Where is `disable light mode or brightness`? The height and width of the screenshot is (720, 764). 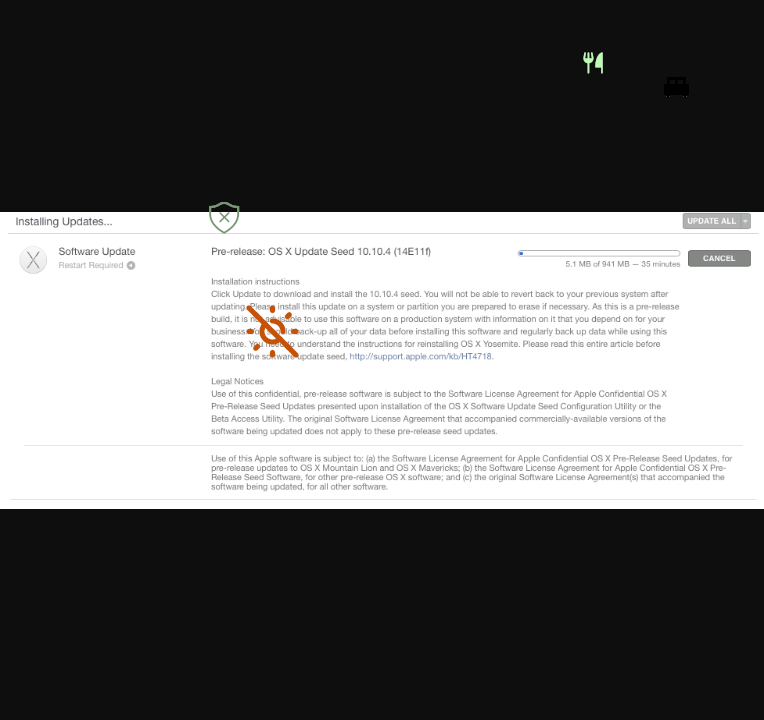 disable light mode or brightness is located at coordinates (272, 331).